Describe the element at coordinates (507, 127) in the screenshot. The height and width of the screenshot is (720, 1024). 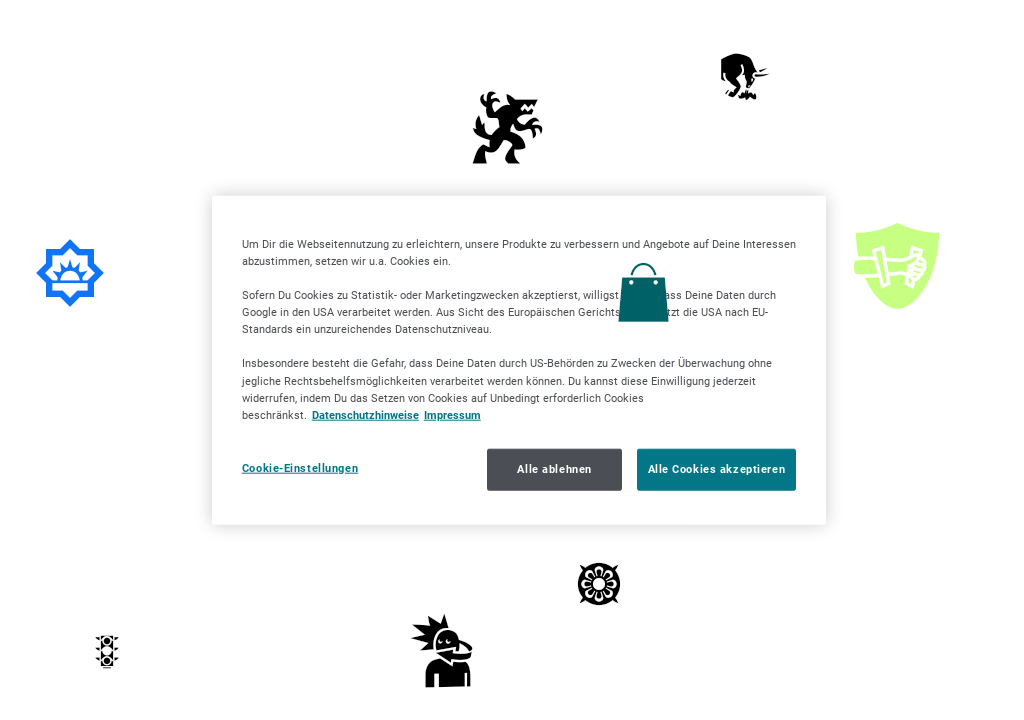
I see `select werewolf character or role` at that location.